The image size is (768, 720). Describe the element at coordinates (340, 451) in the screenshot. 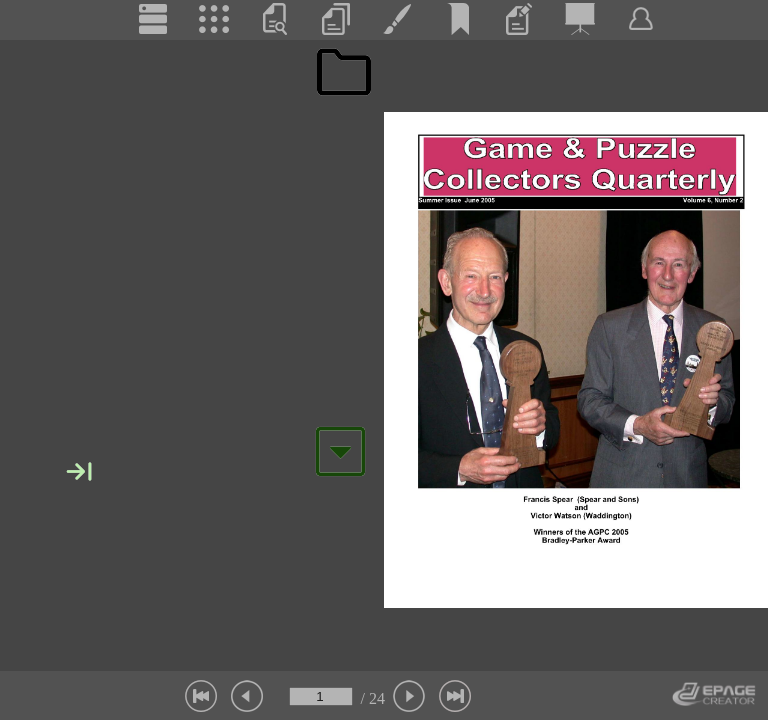

I see `open a dropdown menu to select an option` at that location.